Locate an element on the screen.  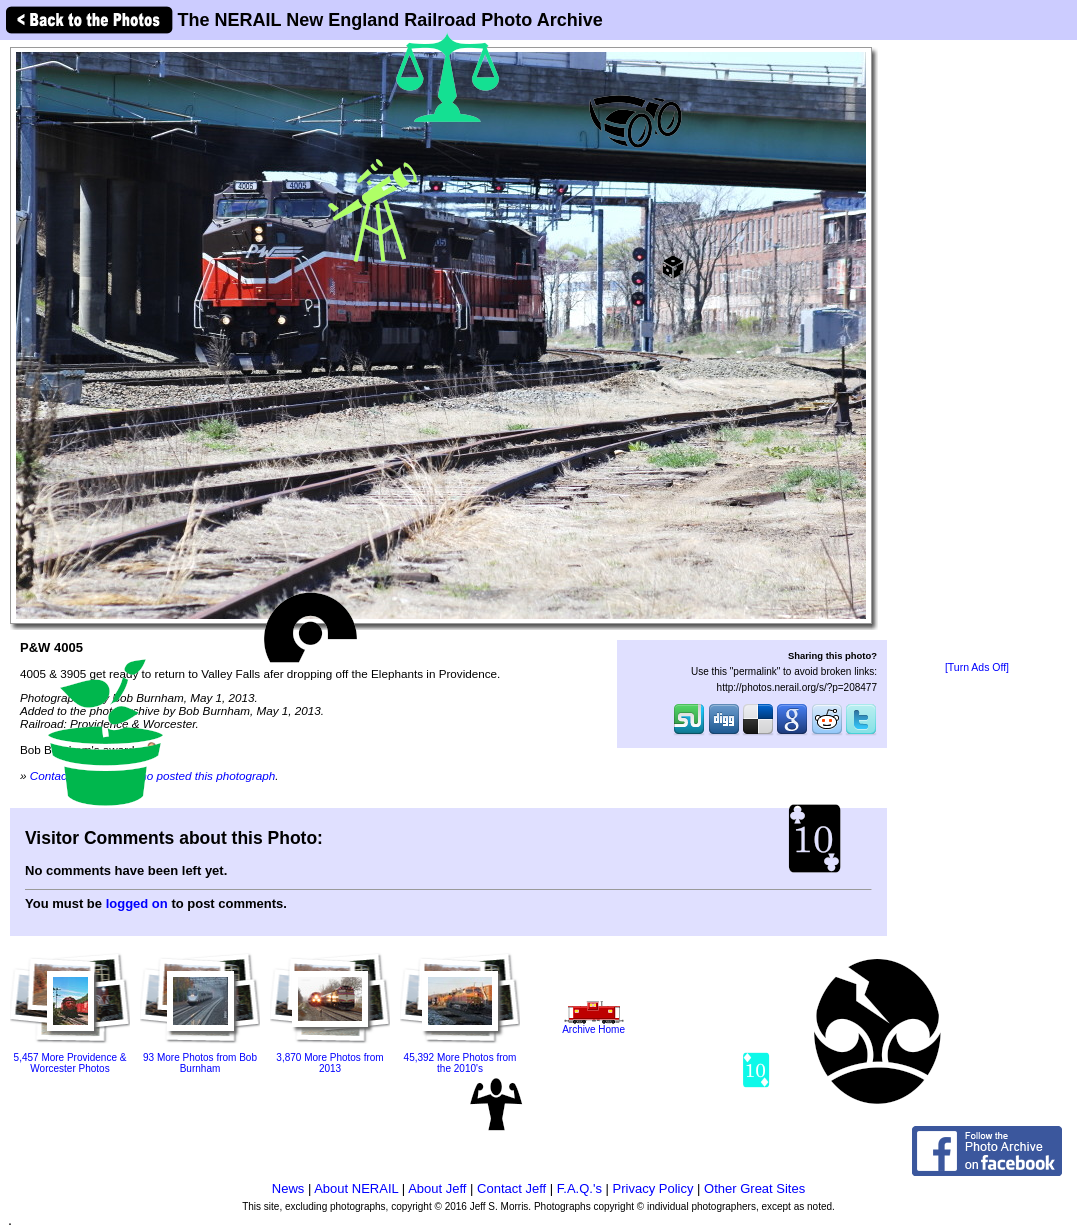
roll the dice or randomize is located at coordinates (673, 267).